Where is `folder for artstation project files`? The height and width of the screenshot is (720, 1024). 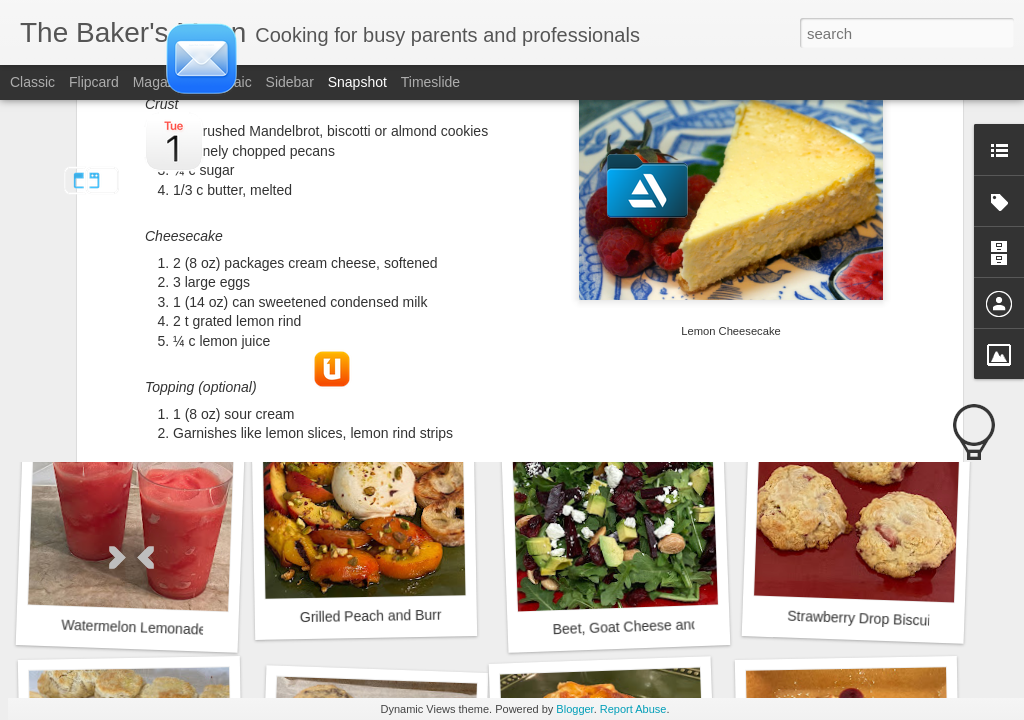 folder for artstation project files is located at coordinates (647, 188).